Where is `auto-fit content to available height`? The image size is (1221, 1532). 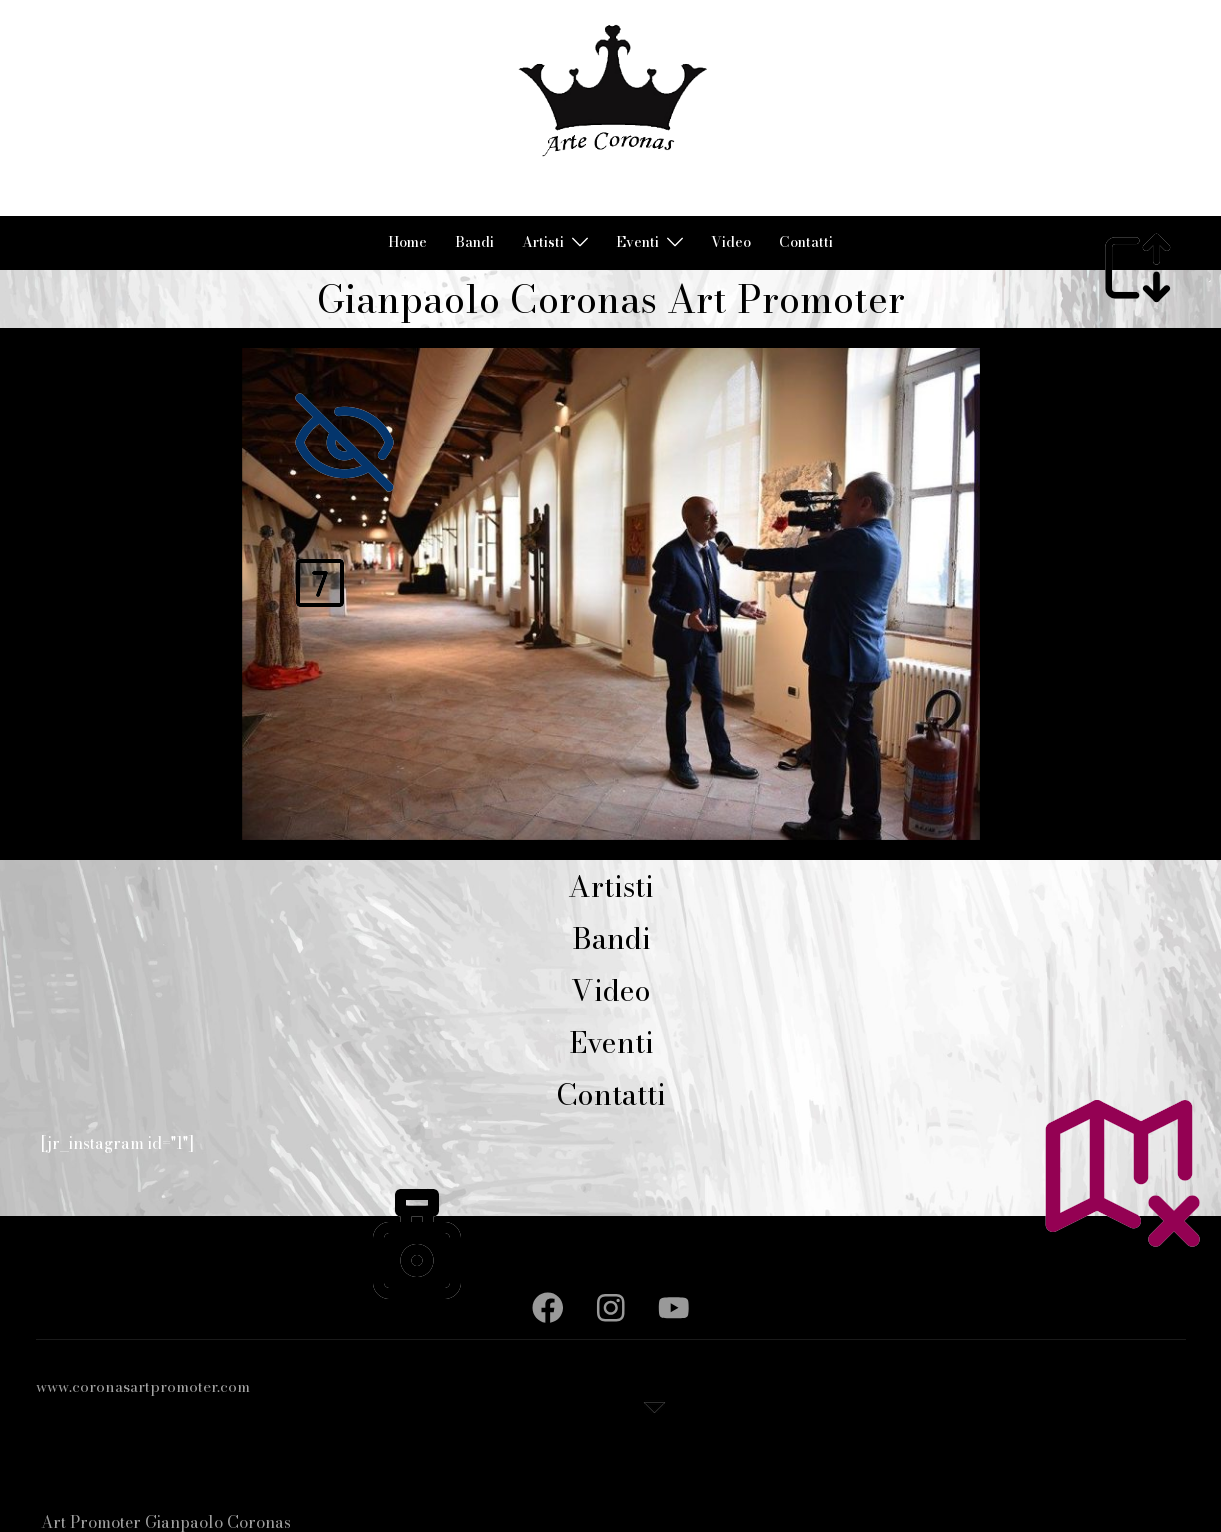
auto-fit content to available height is located at coordinates (1136, 268).